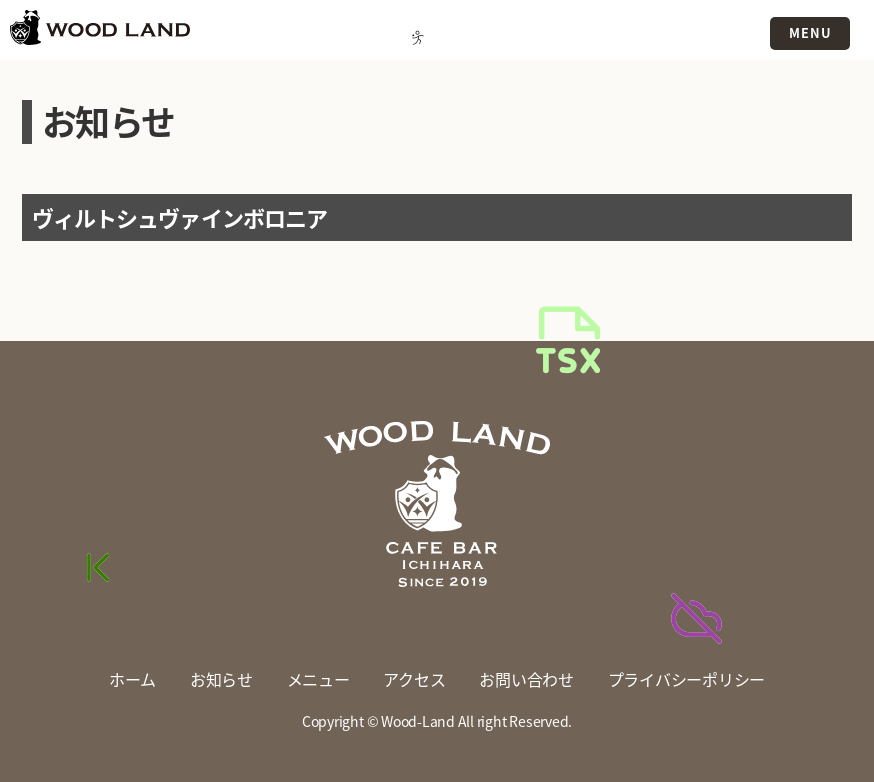 Image resolution: width=874 pixels, height=782 pixels. I want to click on navigate to the beginning or first item, so click(97, 567).